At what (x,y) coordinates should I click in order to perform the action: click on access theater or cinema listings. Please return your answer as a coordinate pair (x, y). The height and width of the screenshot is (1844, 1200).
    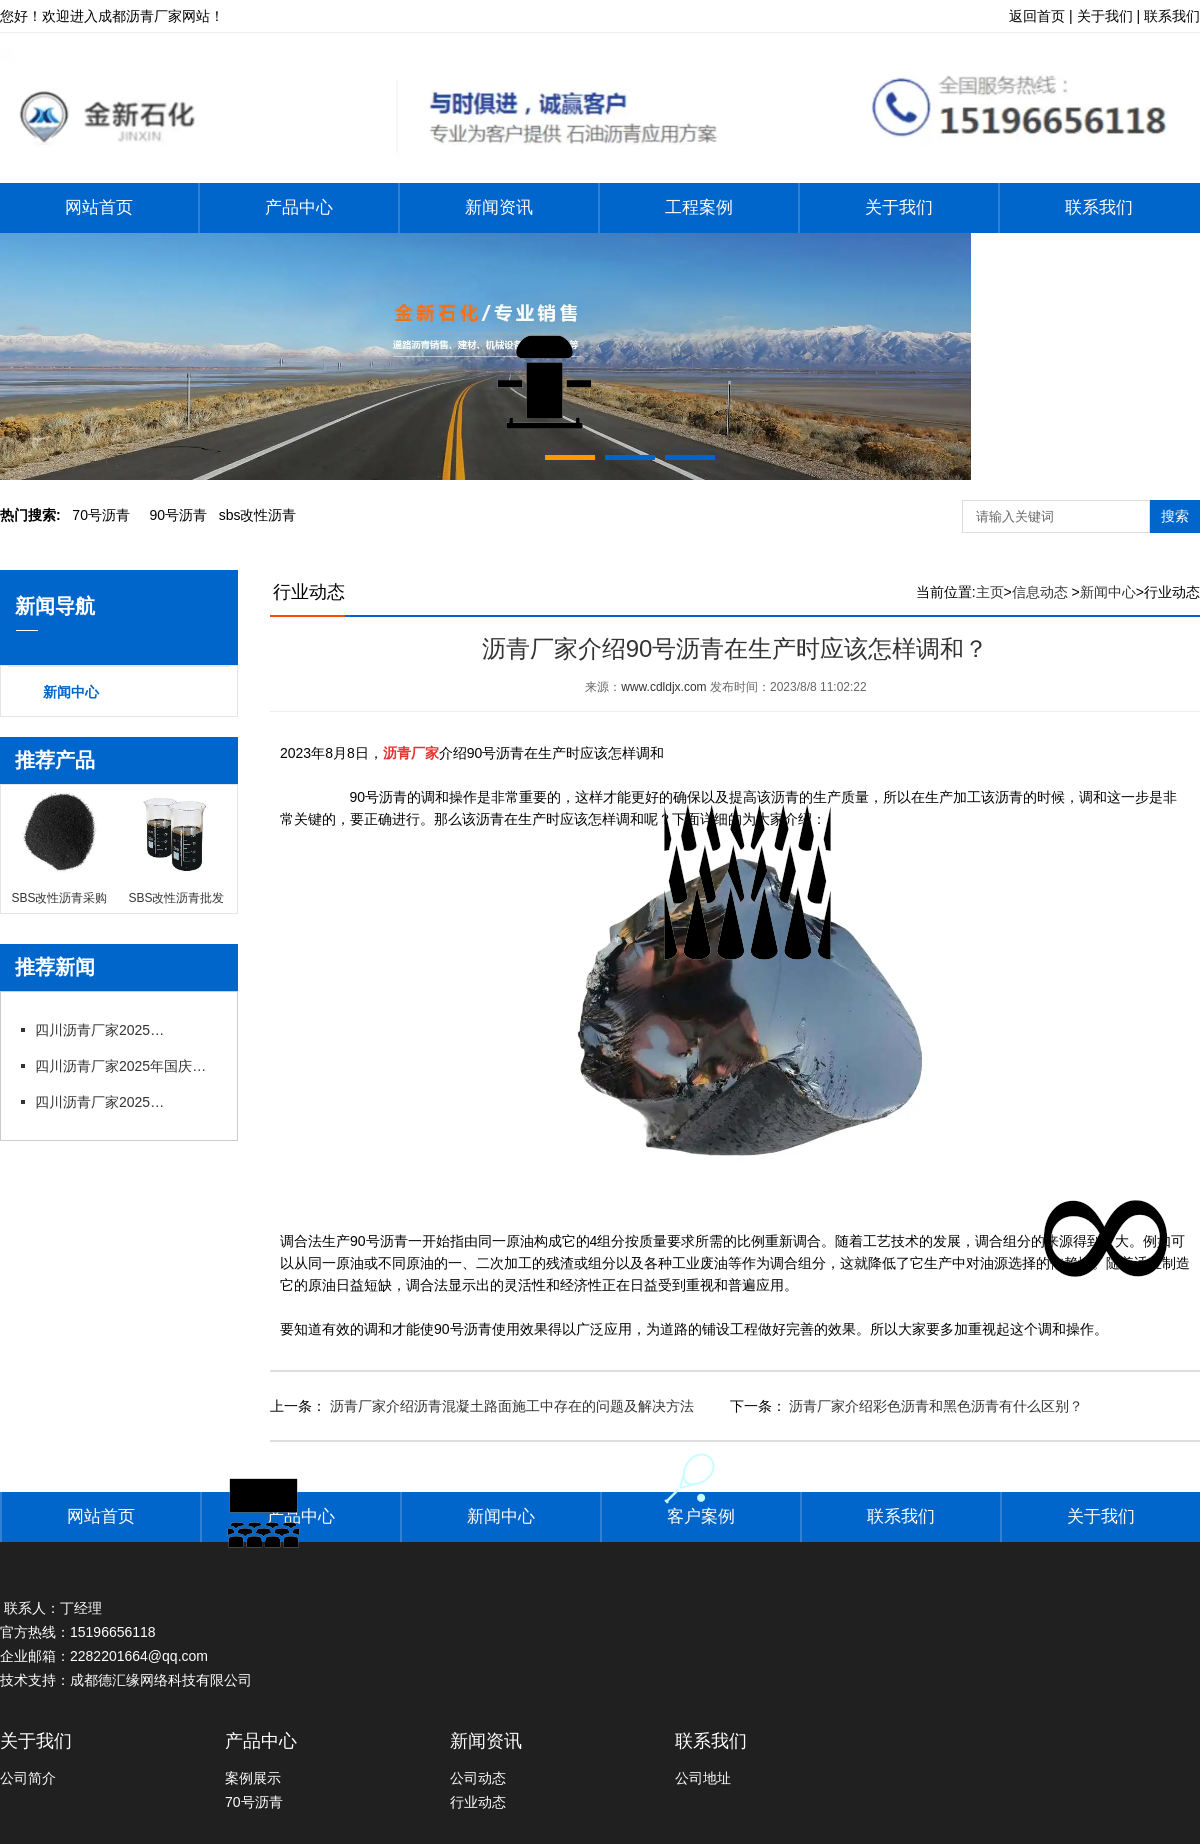
    Looking at the image, I should click on (263, 1512).